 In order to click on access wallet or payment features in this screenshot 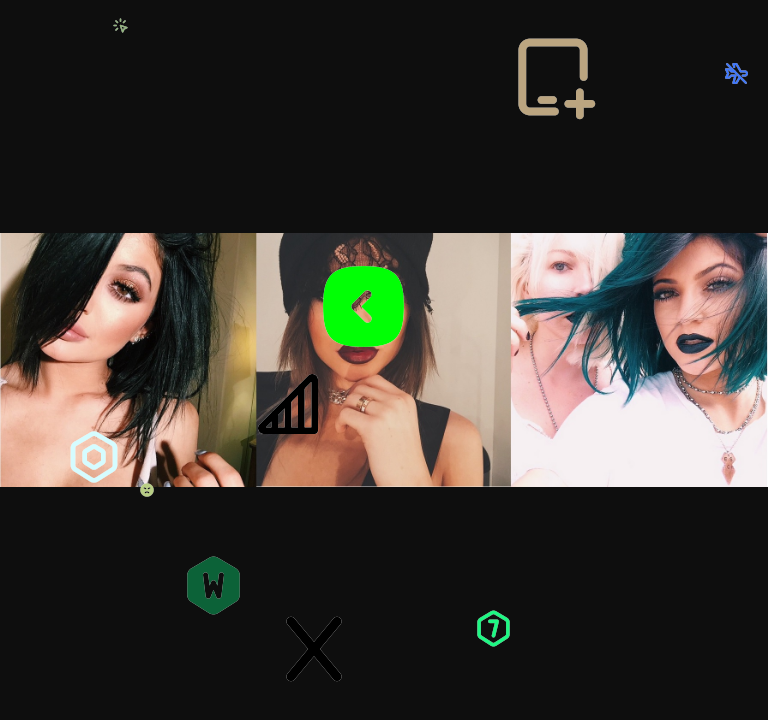, I will do `click(213, 585)`.